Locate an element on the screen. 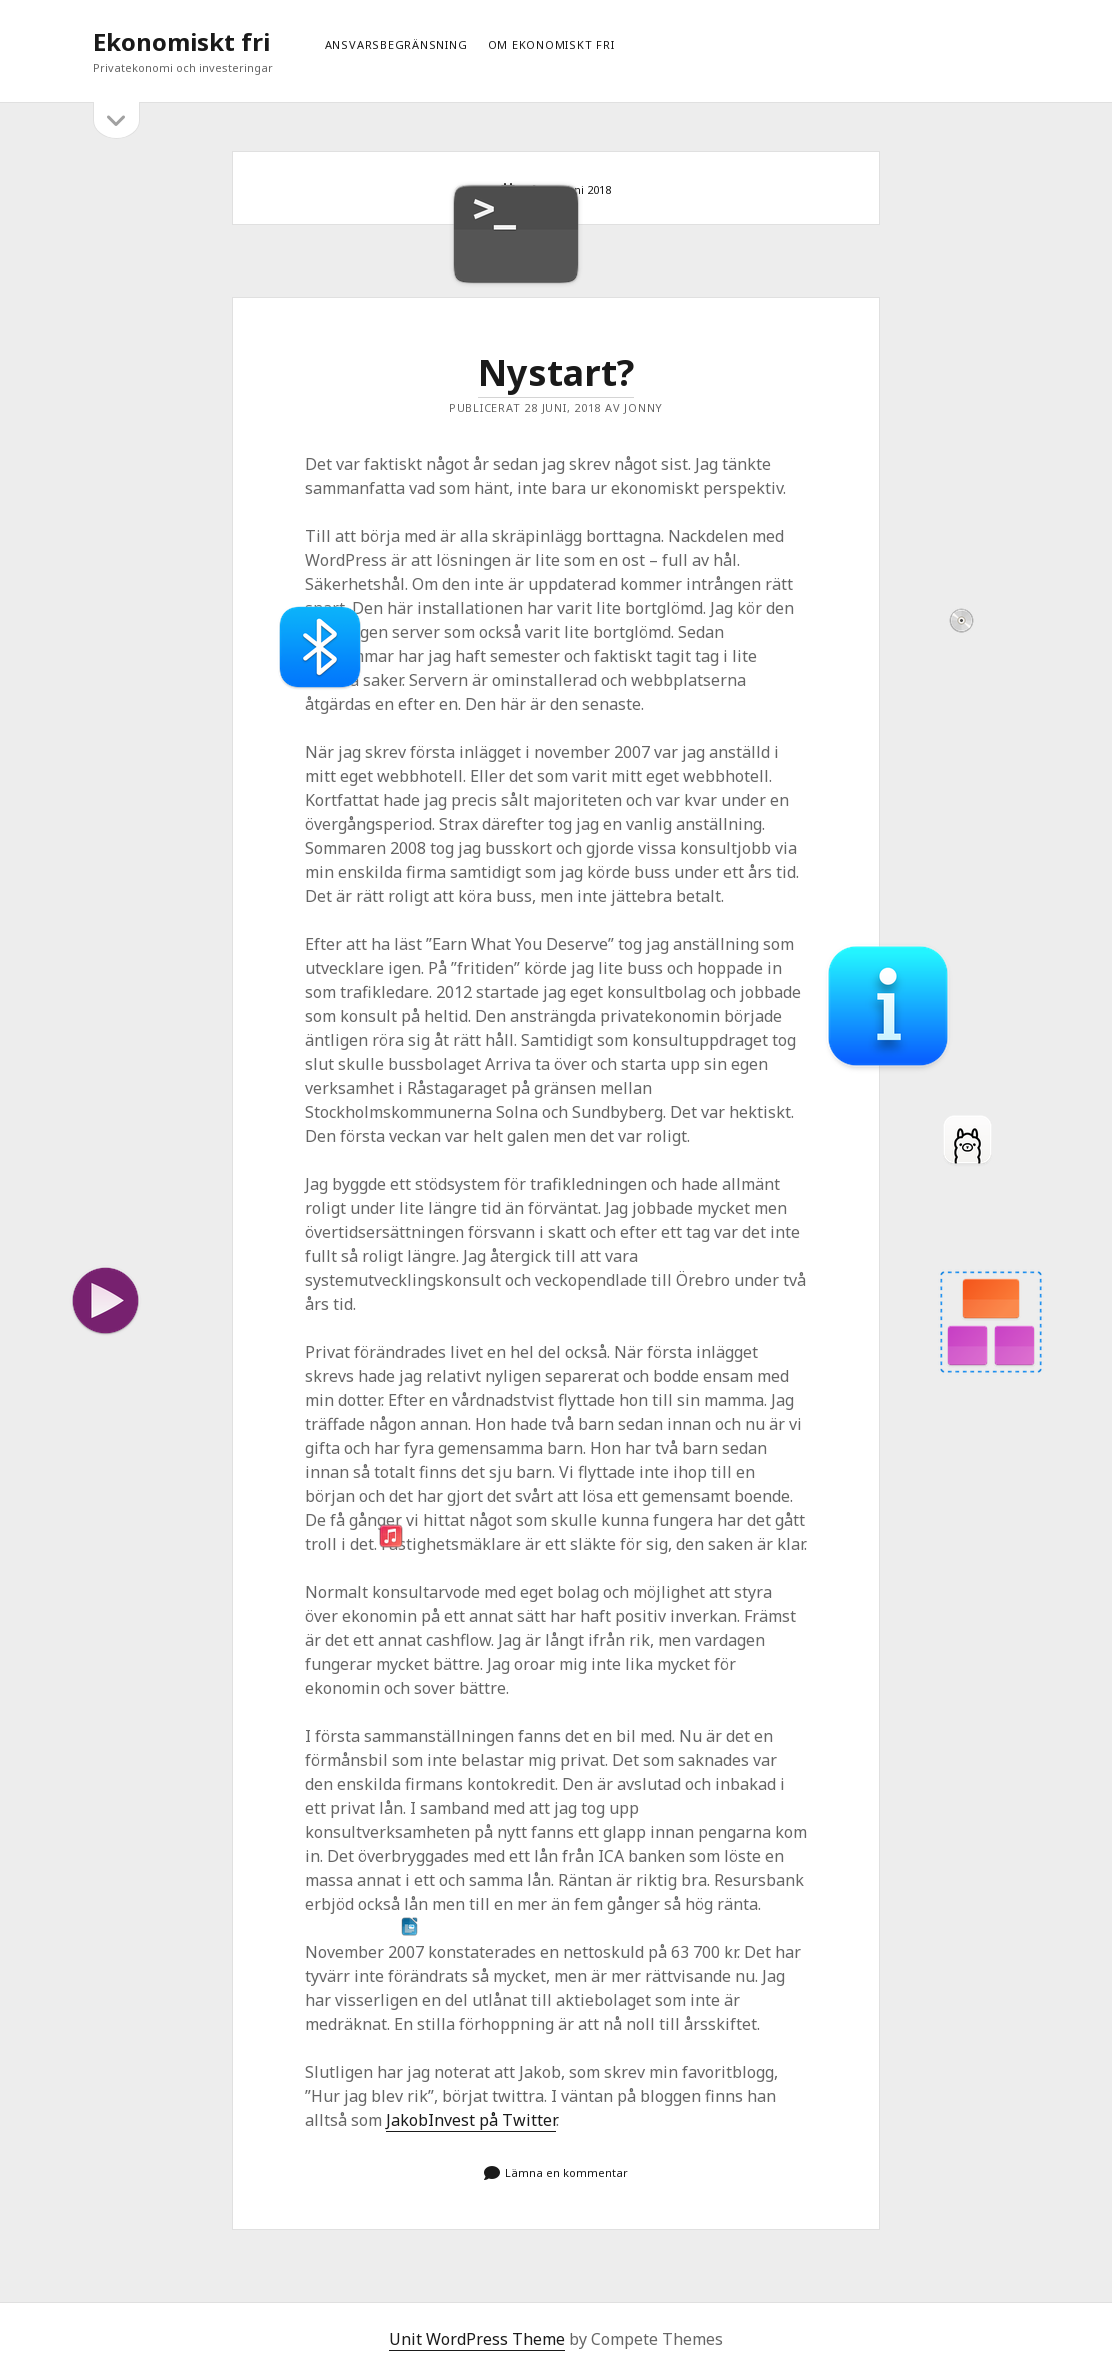  indicates video content or media files is located at coordinates (105, 1300).